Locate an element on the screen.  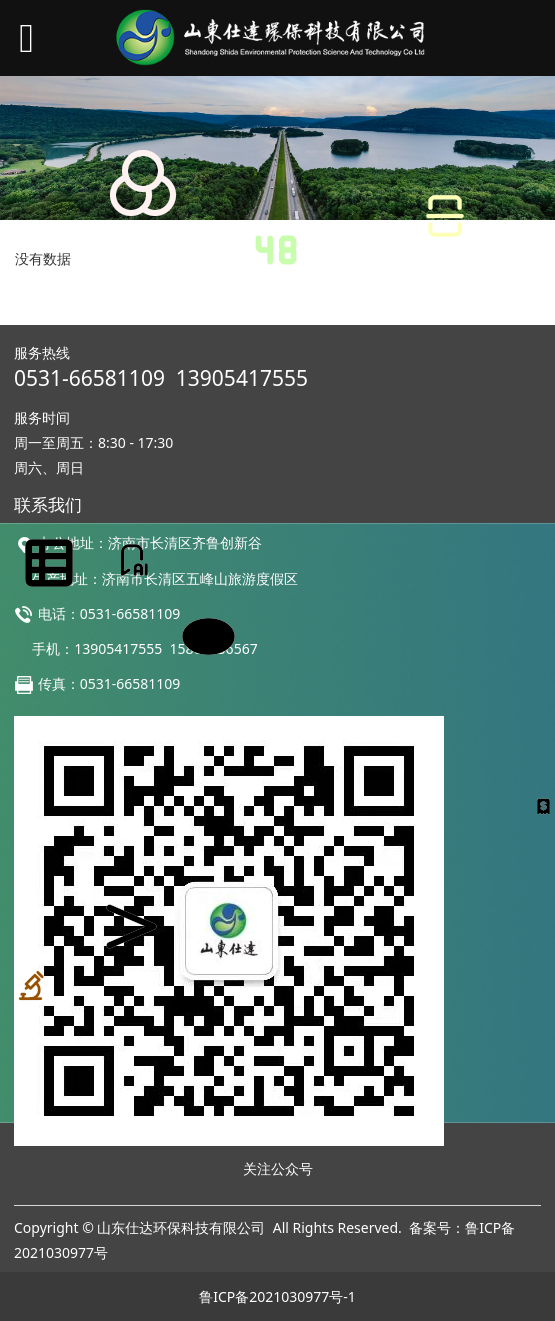
split view vertically is located at coordinates (445, 216).